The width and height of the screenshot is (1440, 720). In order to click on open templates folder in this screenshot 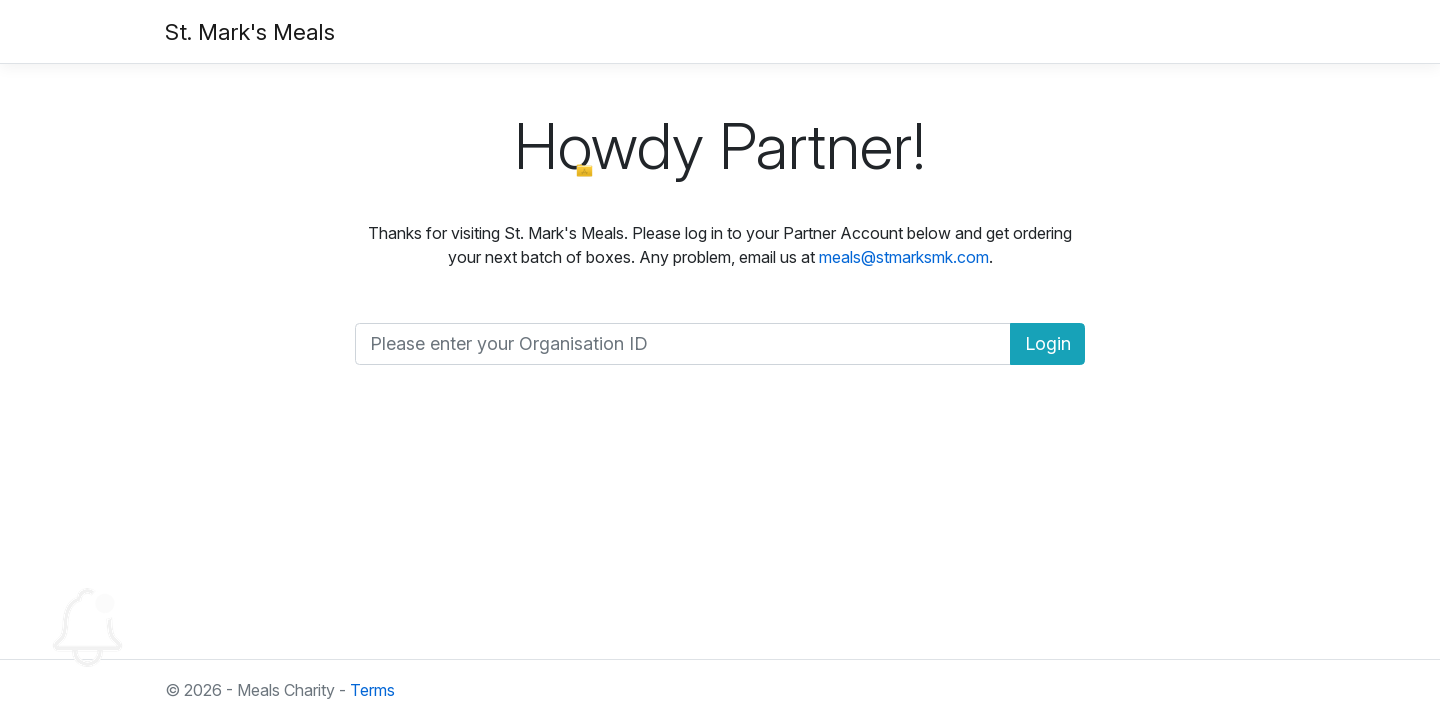, I will do `click(584, 170)`.